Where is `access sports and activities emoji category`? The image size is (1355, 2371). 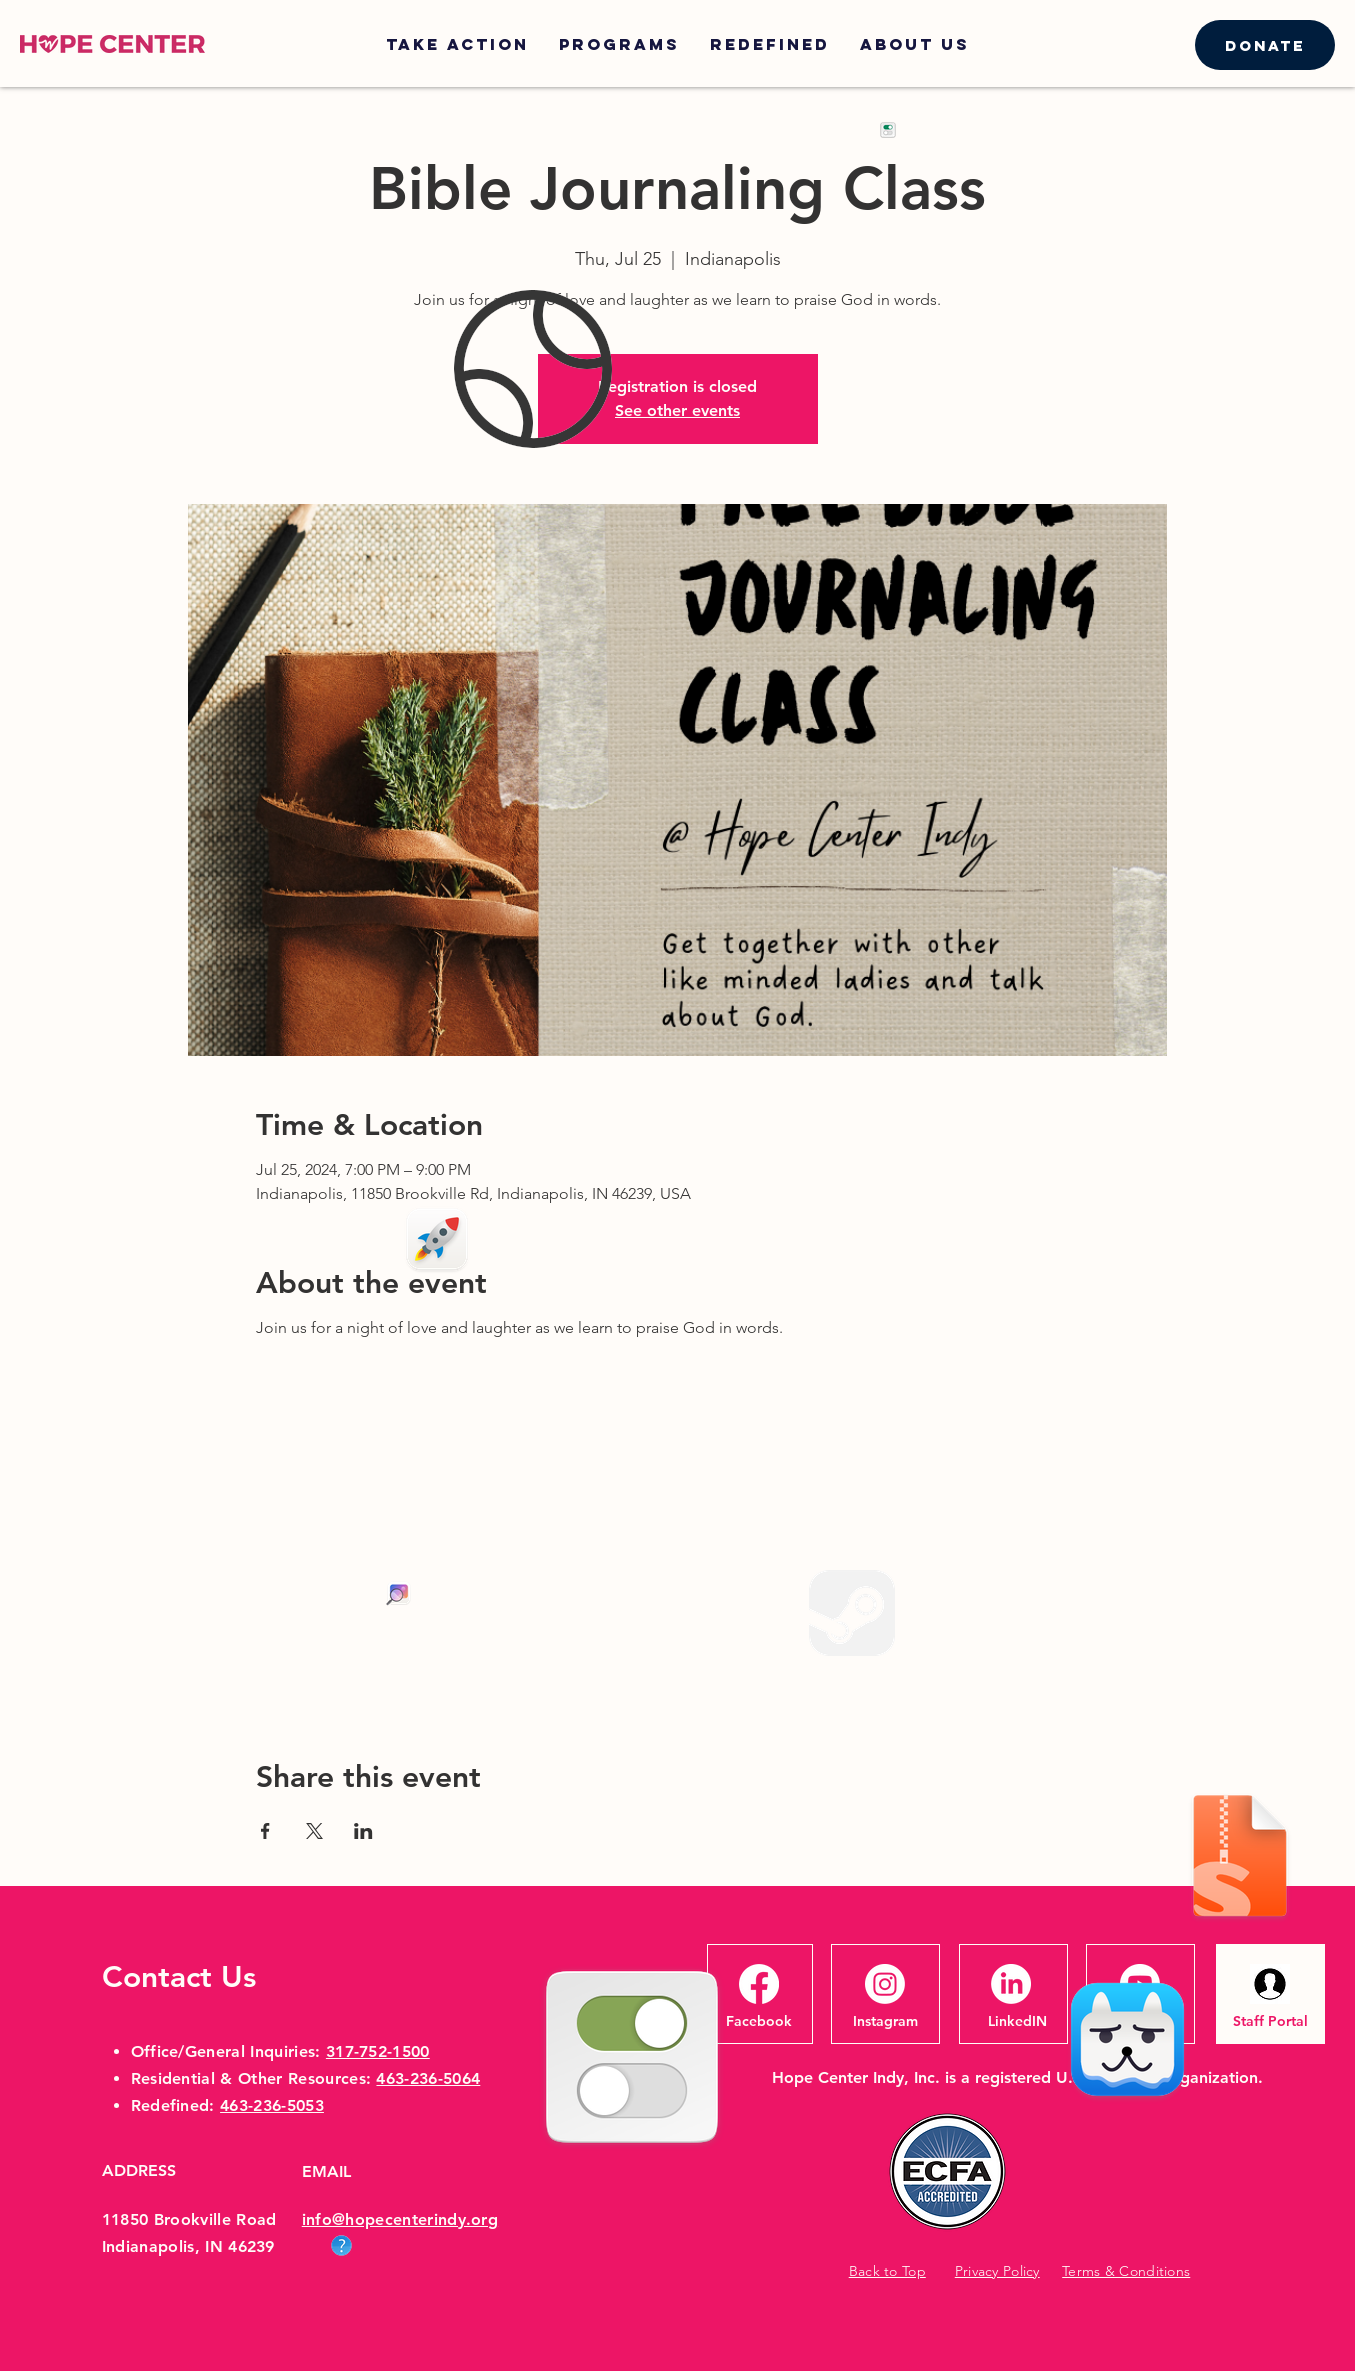 access sports and activities emoji category is located at coordinates (533, 369).